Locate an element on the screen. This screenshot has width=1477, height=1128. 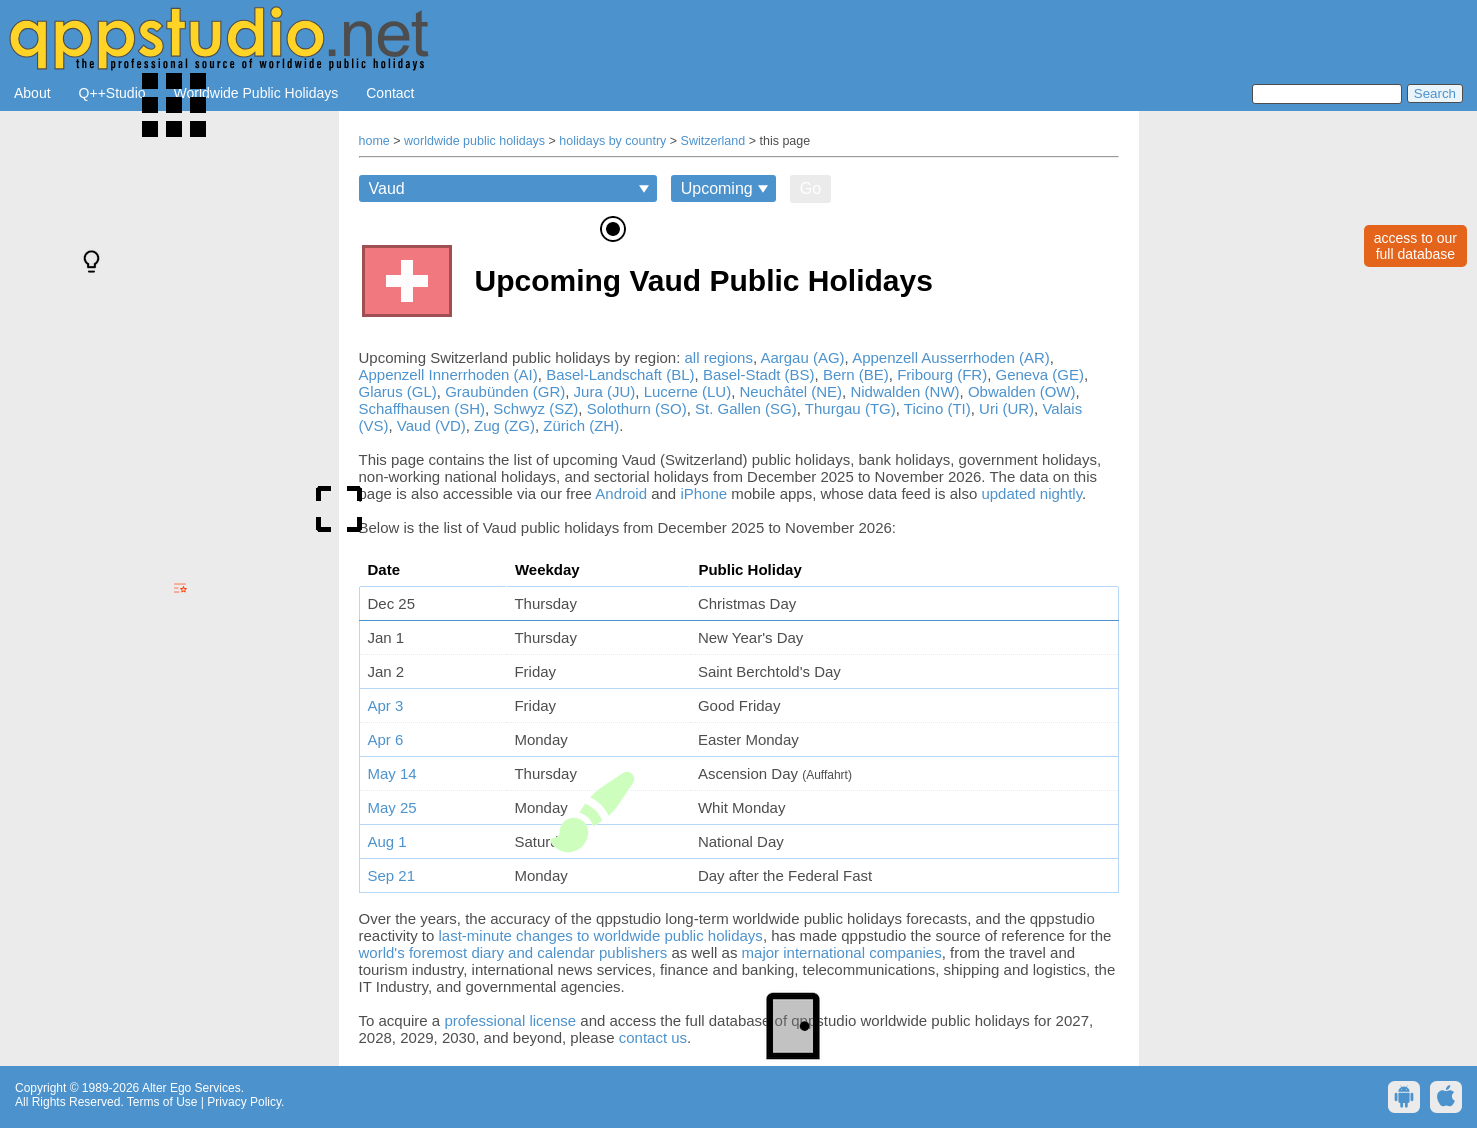
access tips or suggestions is located at coordinates (91, 261).